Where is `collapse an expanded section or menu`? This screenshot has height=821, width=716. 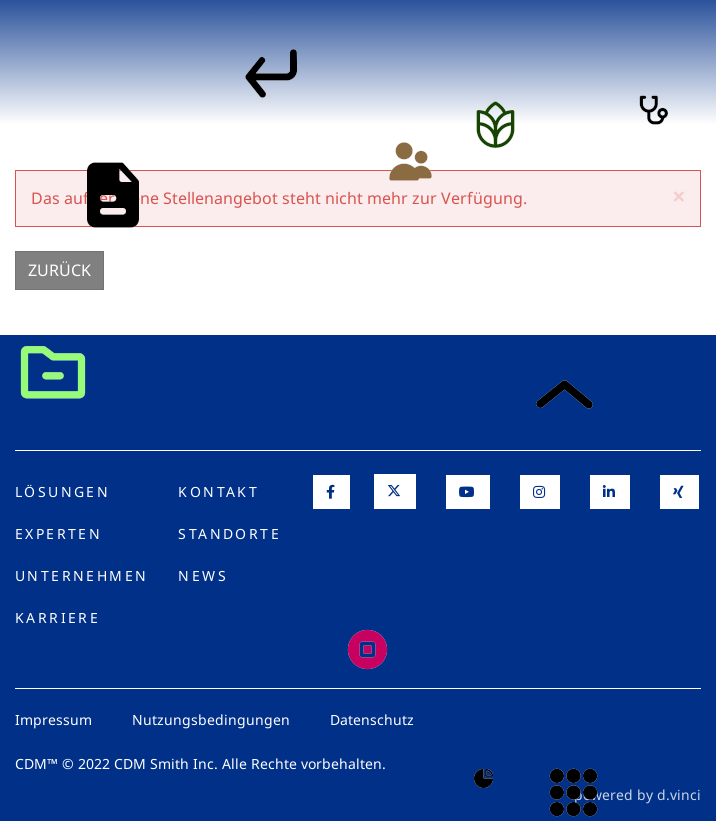
collapse an expanded section or menu is located at coordinates (564, 396).